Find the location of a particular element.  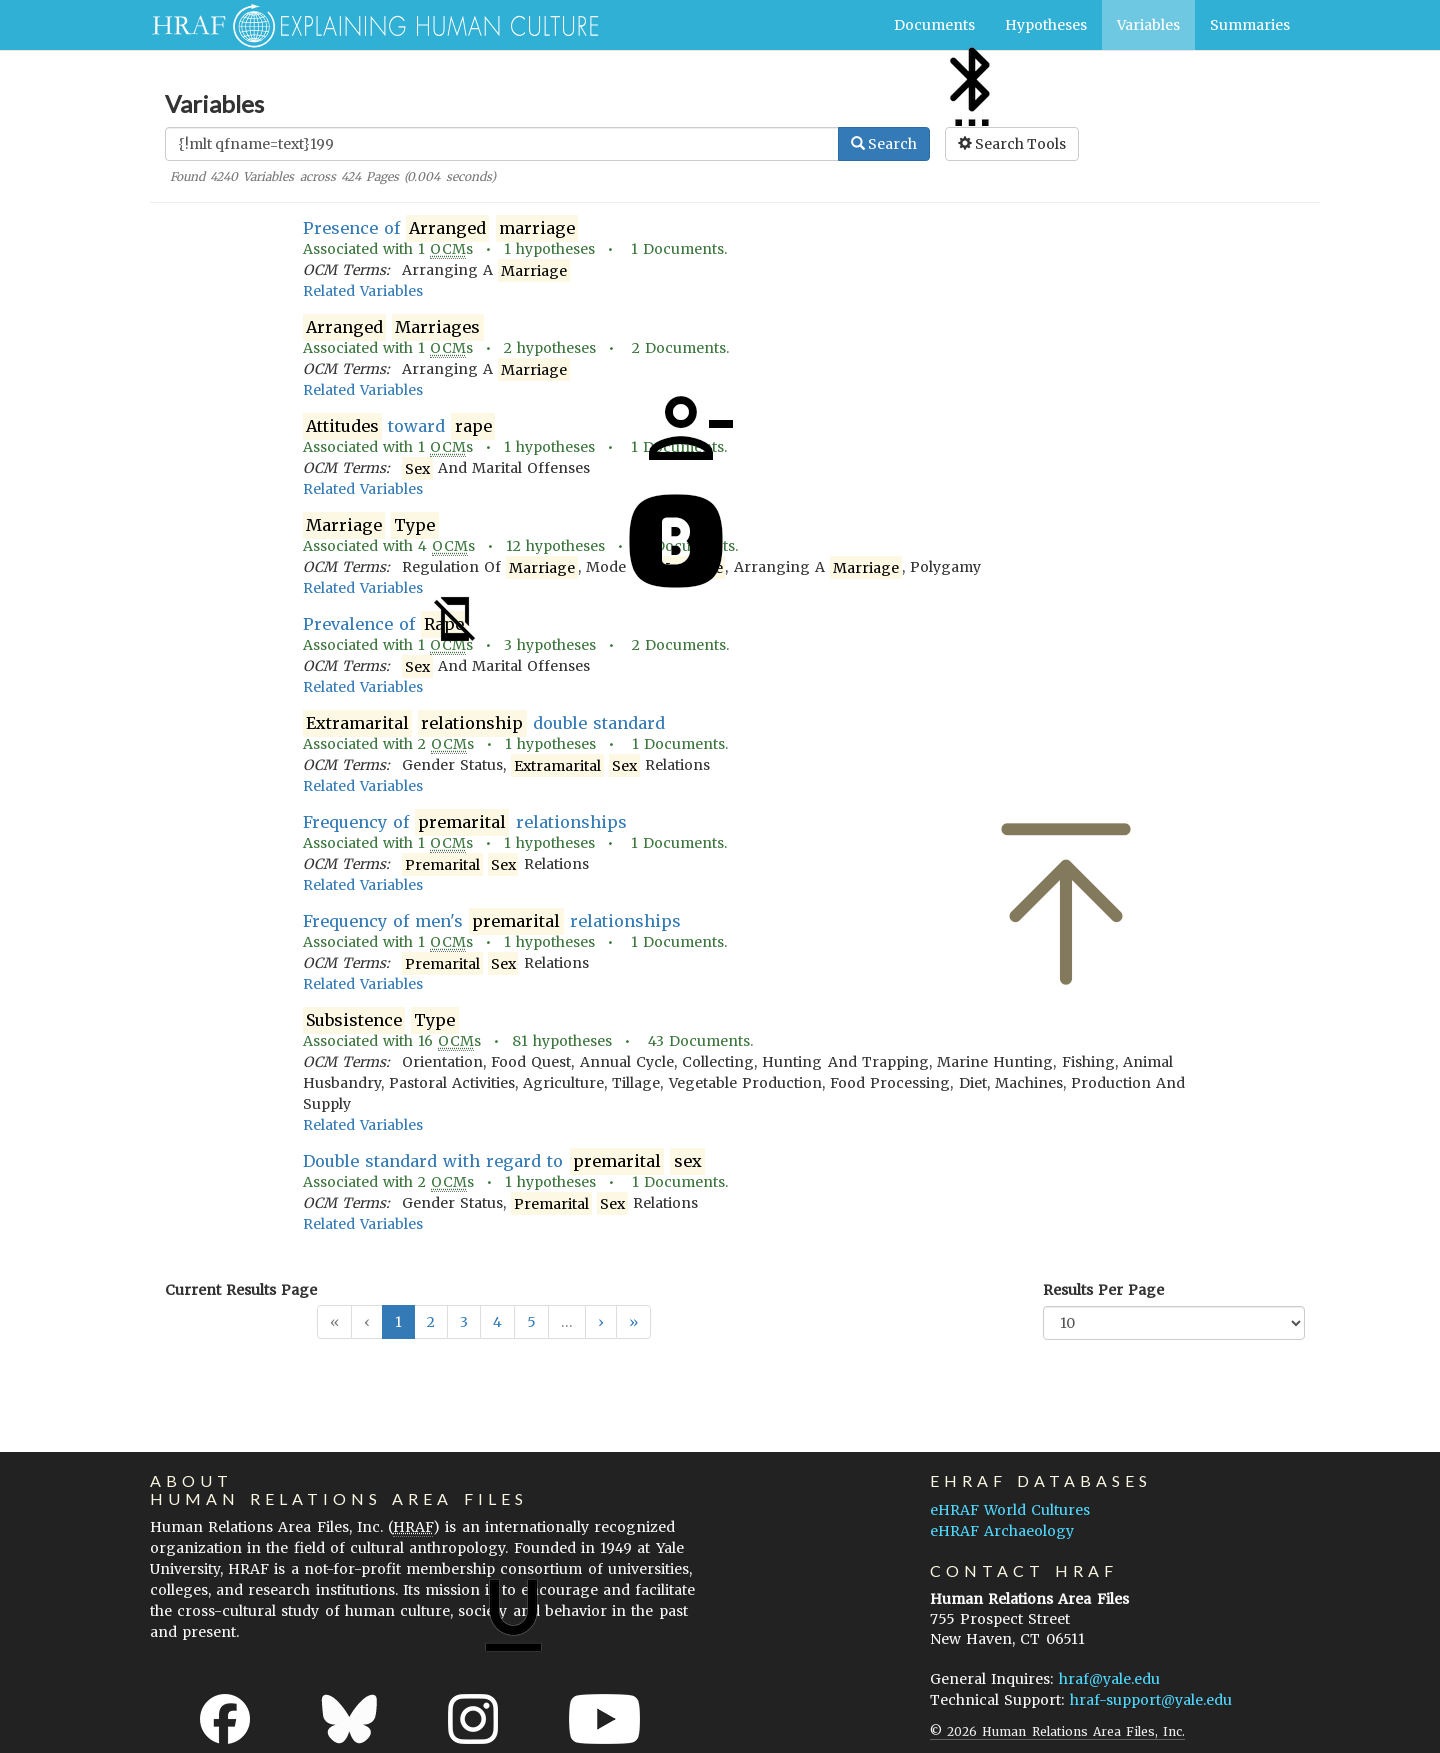

access bluetooth settings is located at coordinates (972, 86).